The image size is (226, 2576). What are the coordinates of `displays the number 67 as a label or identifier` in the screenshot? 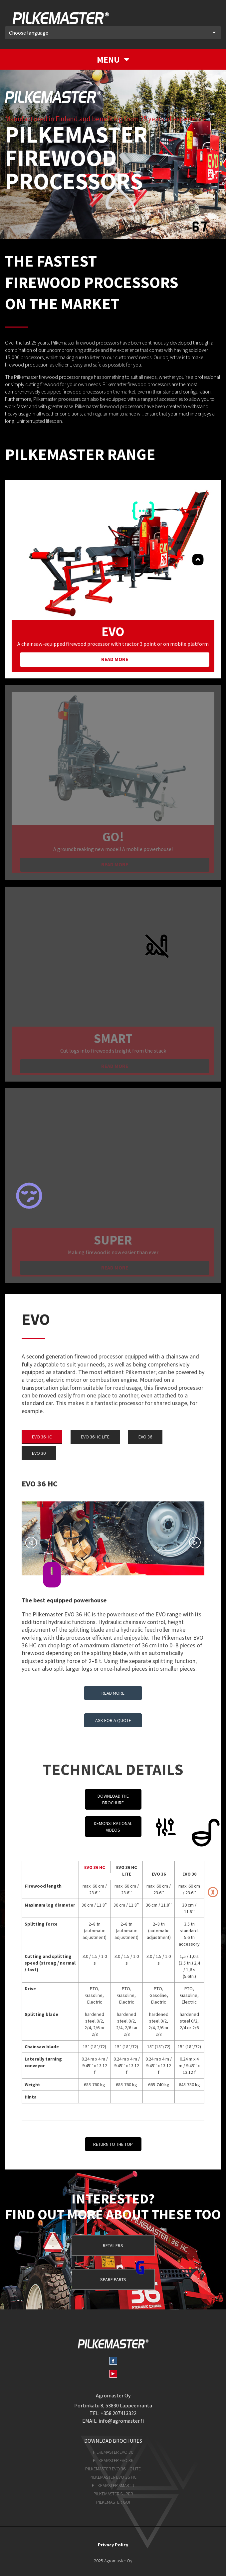 It's located at (200, 227).